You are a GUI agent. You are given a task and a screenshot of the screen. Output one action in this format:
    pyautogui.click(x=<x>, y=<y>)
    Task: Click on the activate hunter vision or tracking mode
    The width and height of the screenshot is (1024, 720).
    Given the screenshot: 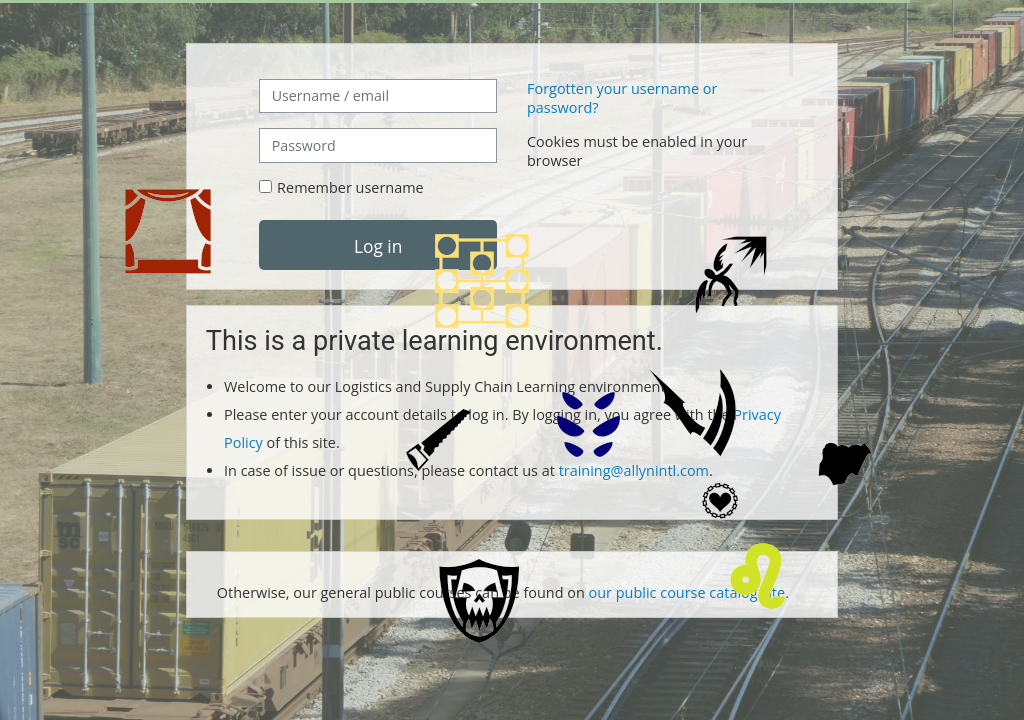 What is the action you would take?
    pyautogui.click(x=588, y=424)
    